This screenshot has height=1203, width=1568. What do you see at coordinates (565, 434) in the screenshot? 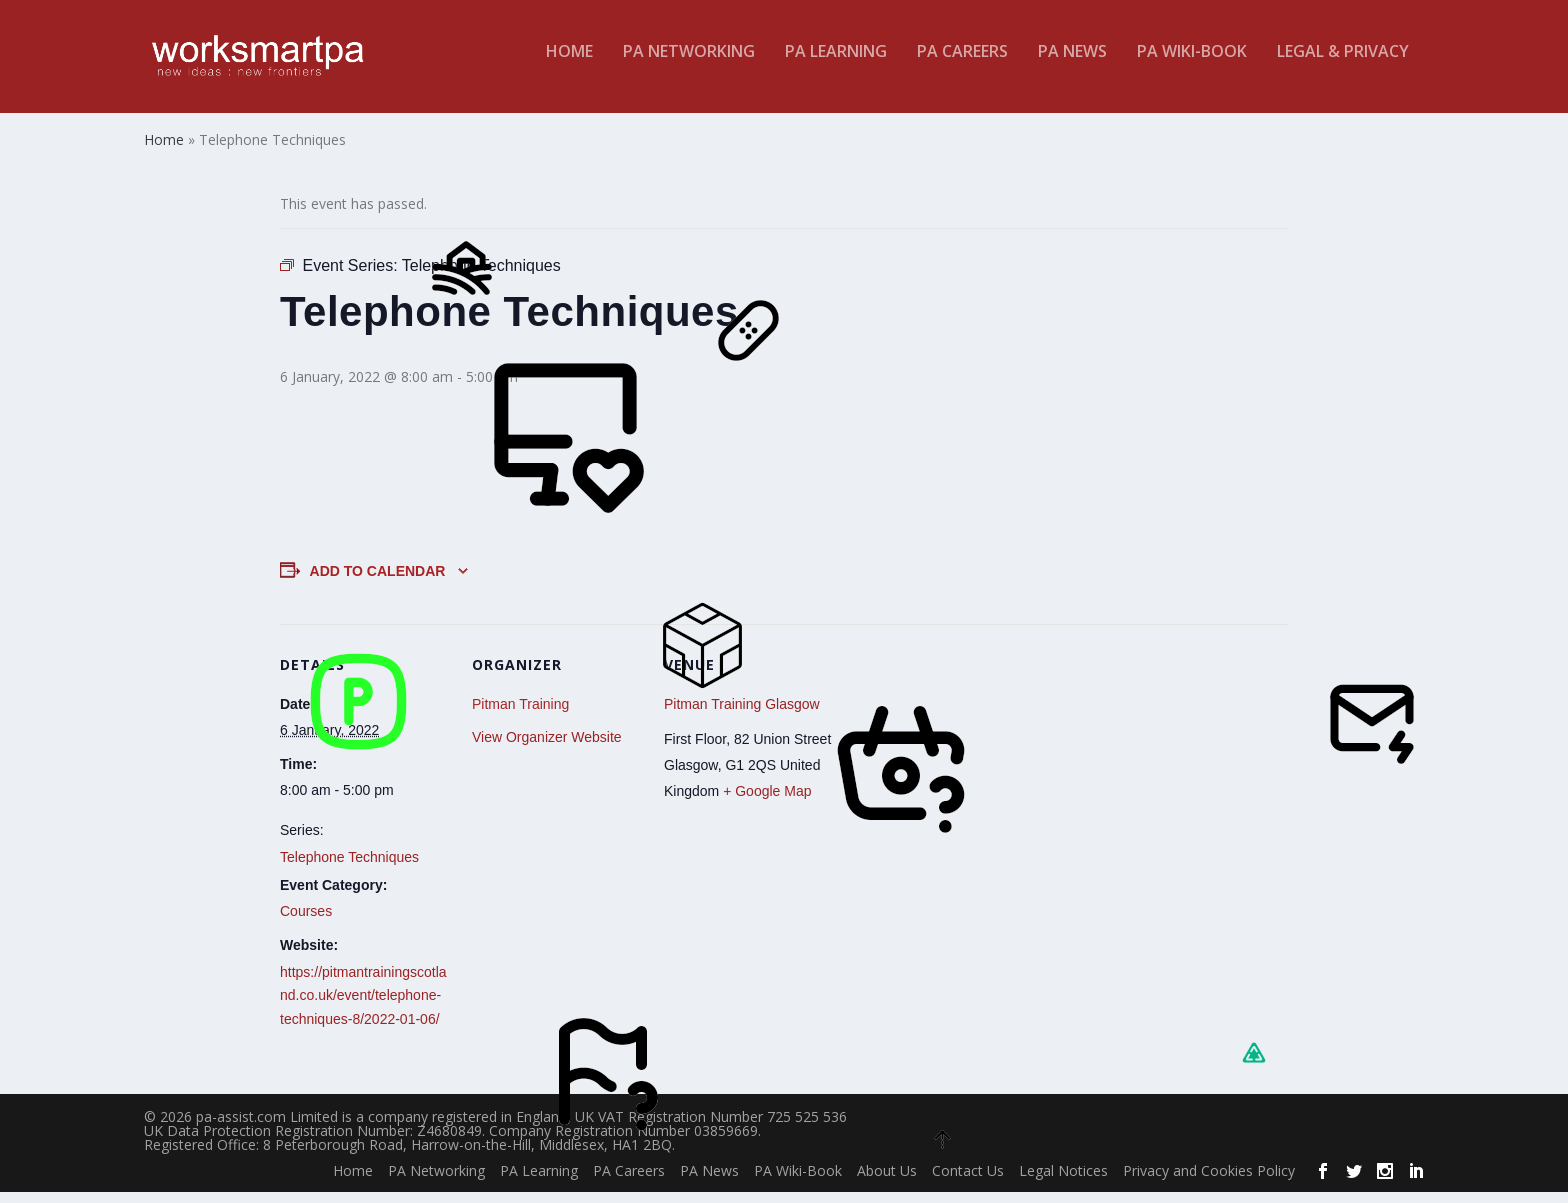
I see `add this device to favorites` at bounding box center [565, 434].